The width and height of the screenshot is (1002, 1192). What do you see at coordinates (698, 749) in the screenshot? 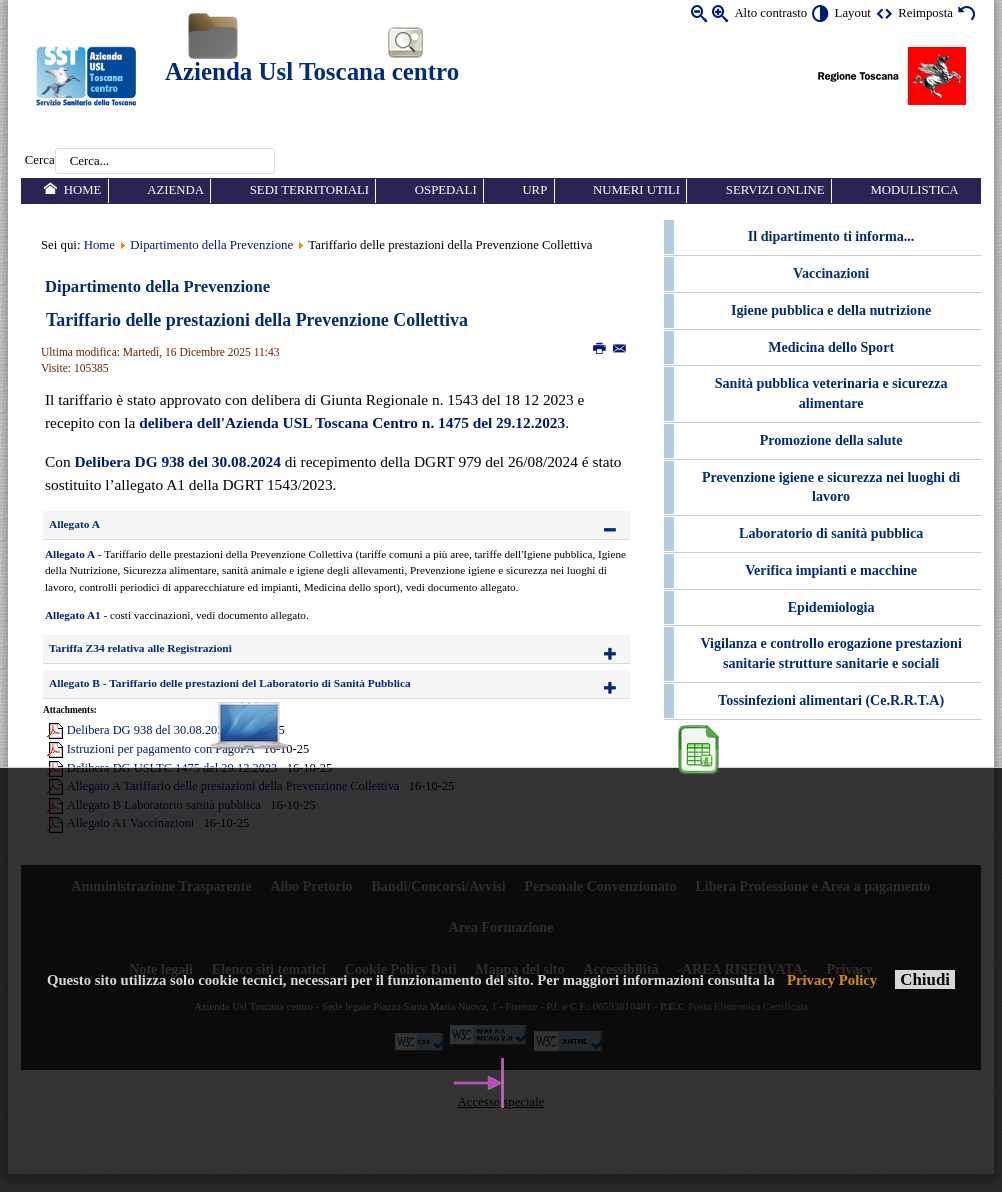
I see `open a spreadsheet template file` at bounding box center [698, 749].